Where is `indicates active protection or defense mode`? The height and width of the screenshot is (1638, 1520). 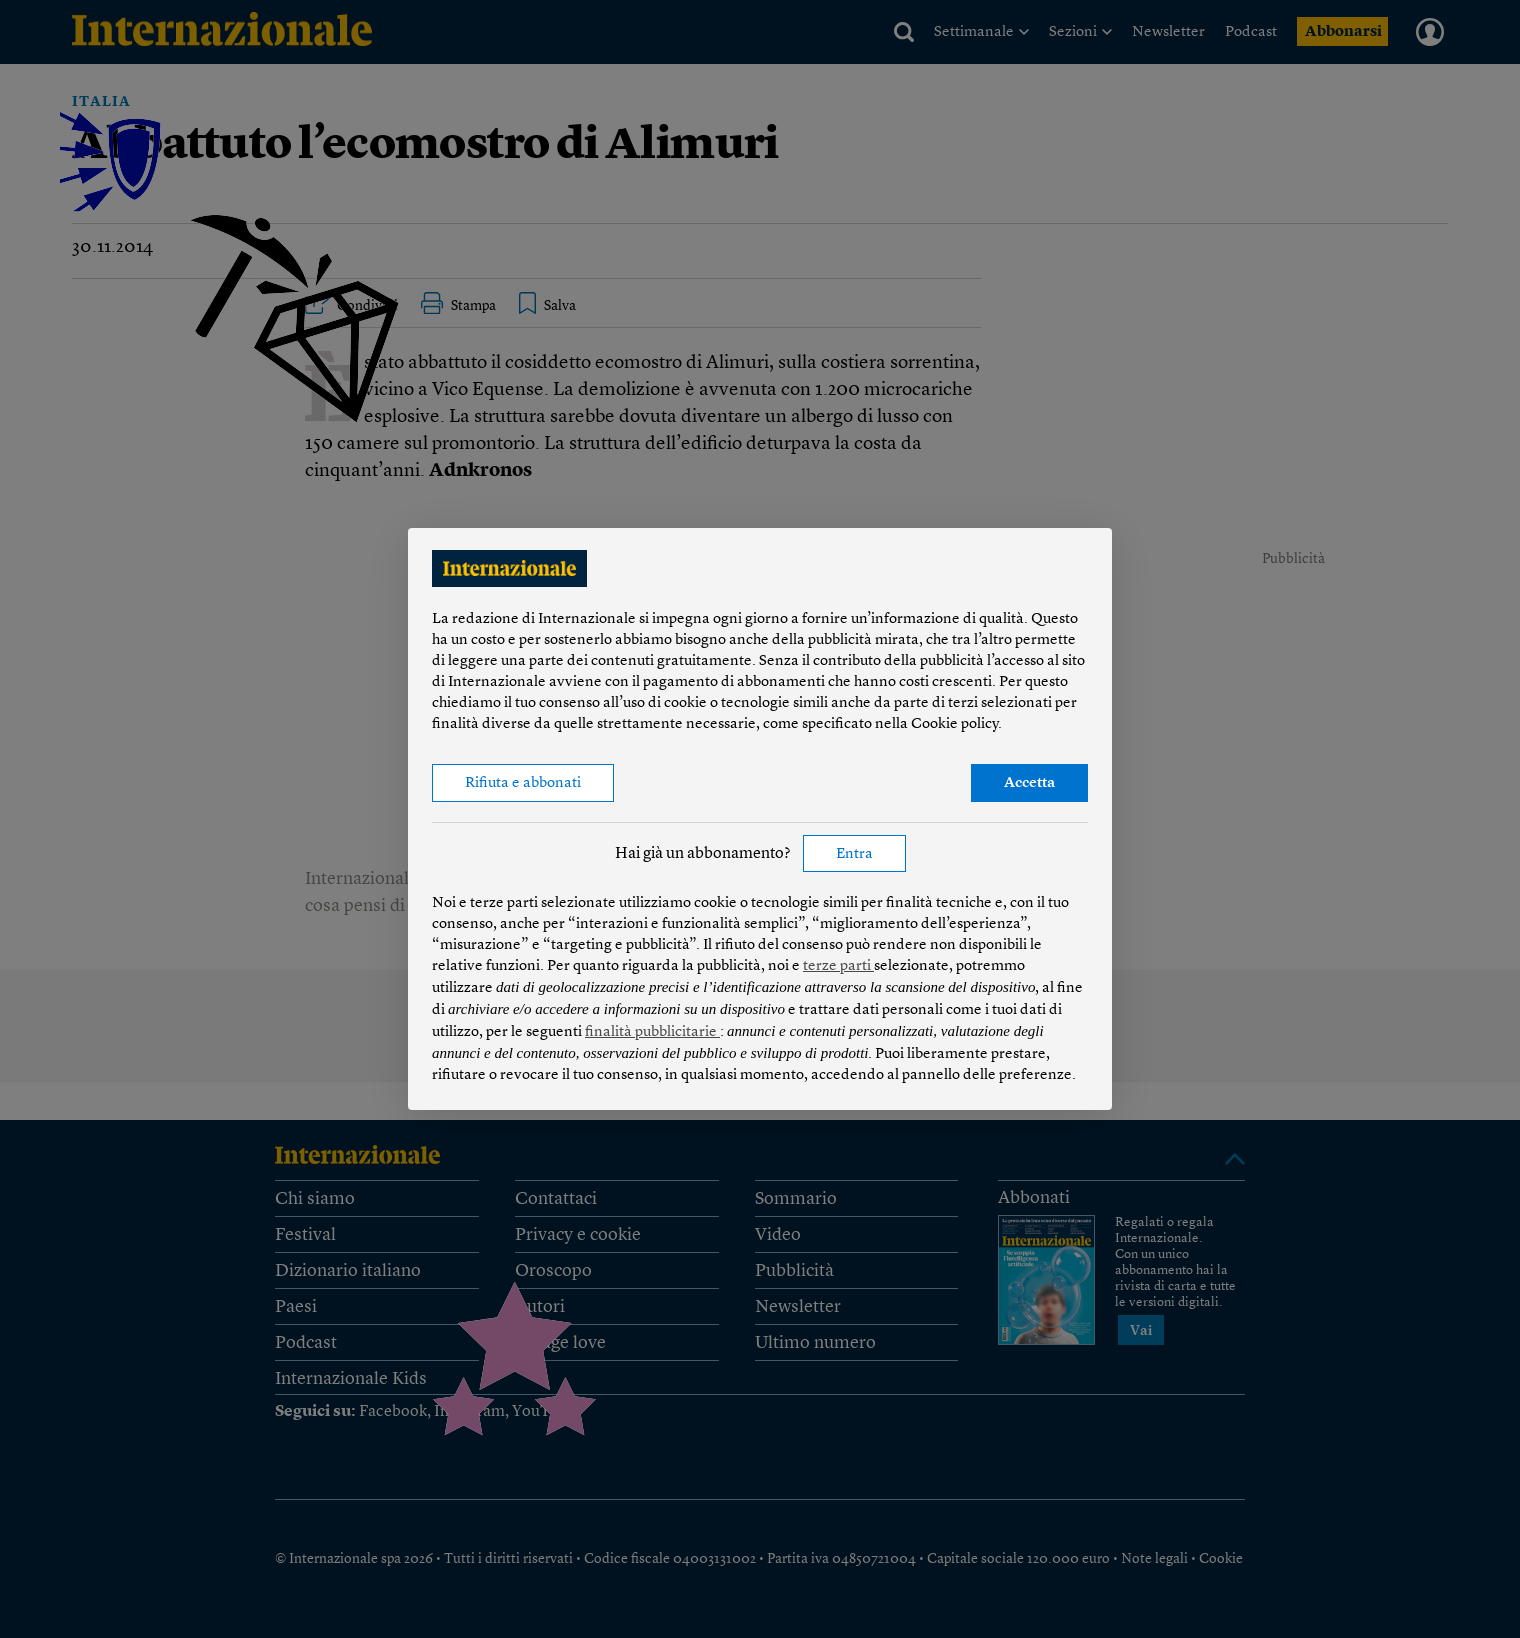
indicates active protection or defense mode is located at coordinates (110, 160).